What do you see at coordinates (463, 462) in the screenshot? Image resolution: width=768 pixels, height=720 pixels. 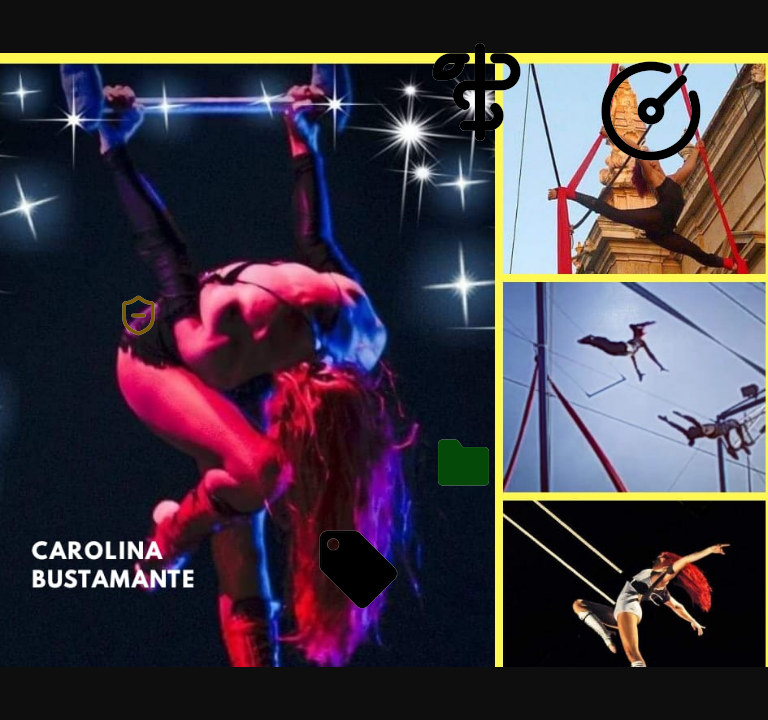 I see `open folder or directory` at bounding box center [463, 462].